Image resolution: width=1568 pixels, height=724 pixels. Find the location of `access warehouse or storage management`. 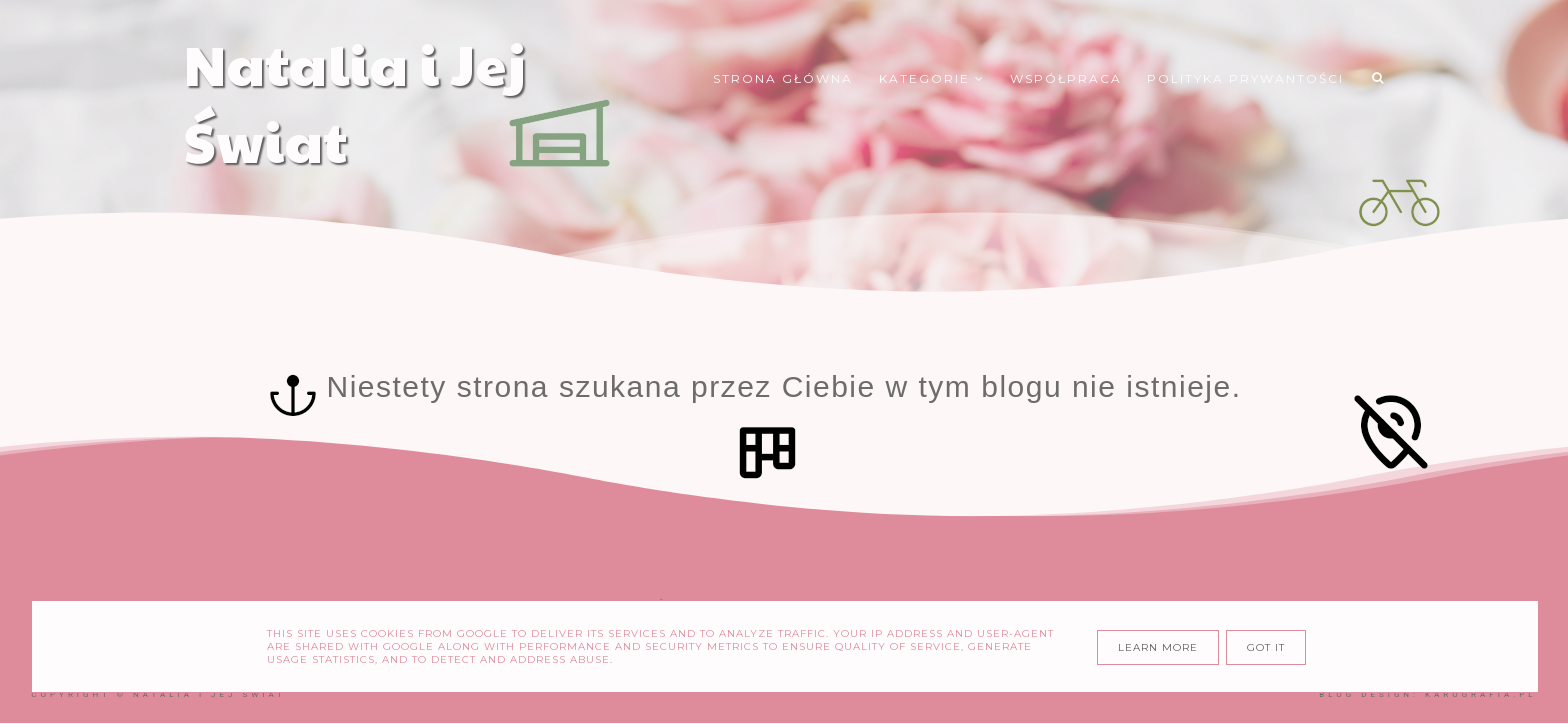

access warehouse or storage management is located at coordinates (559, 136).